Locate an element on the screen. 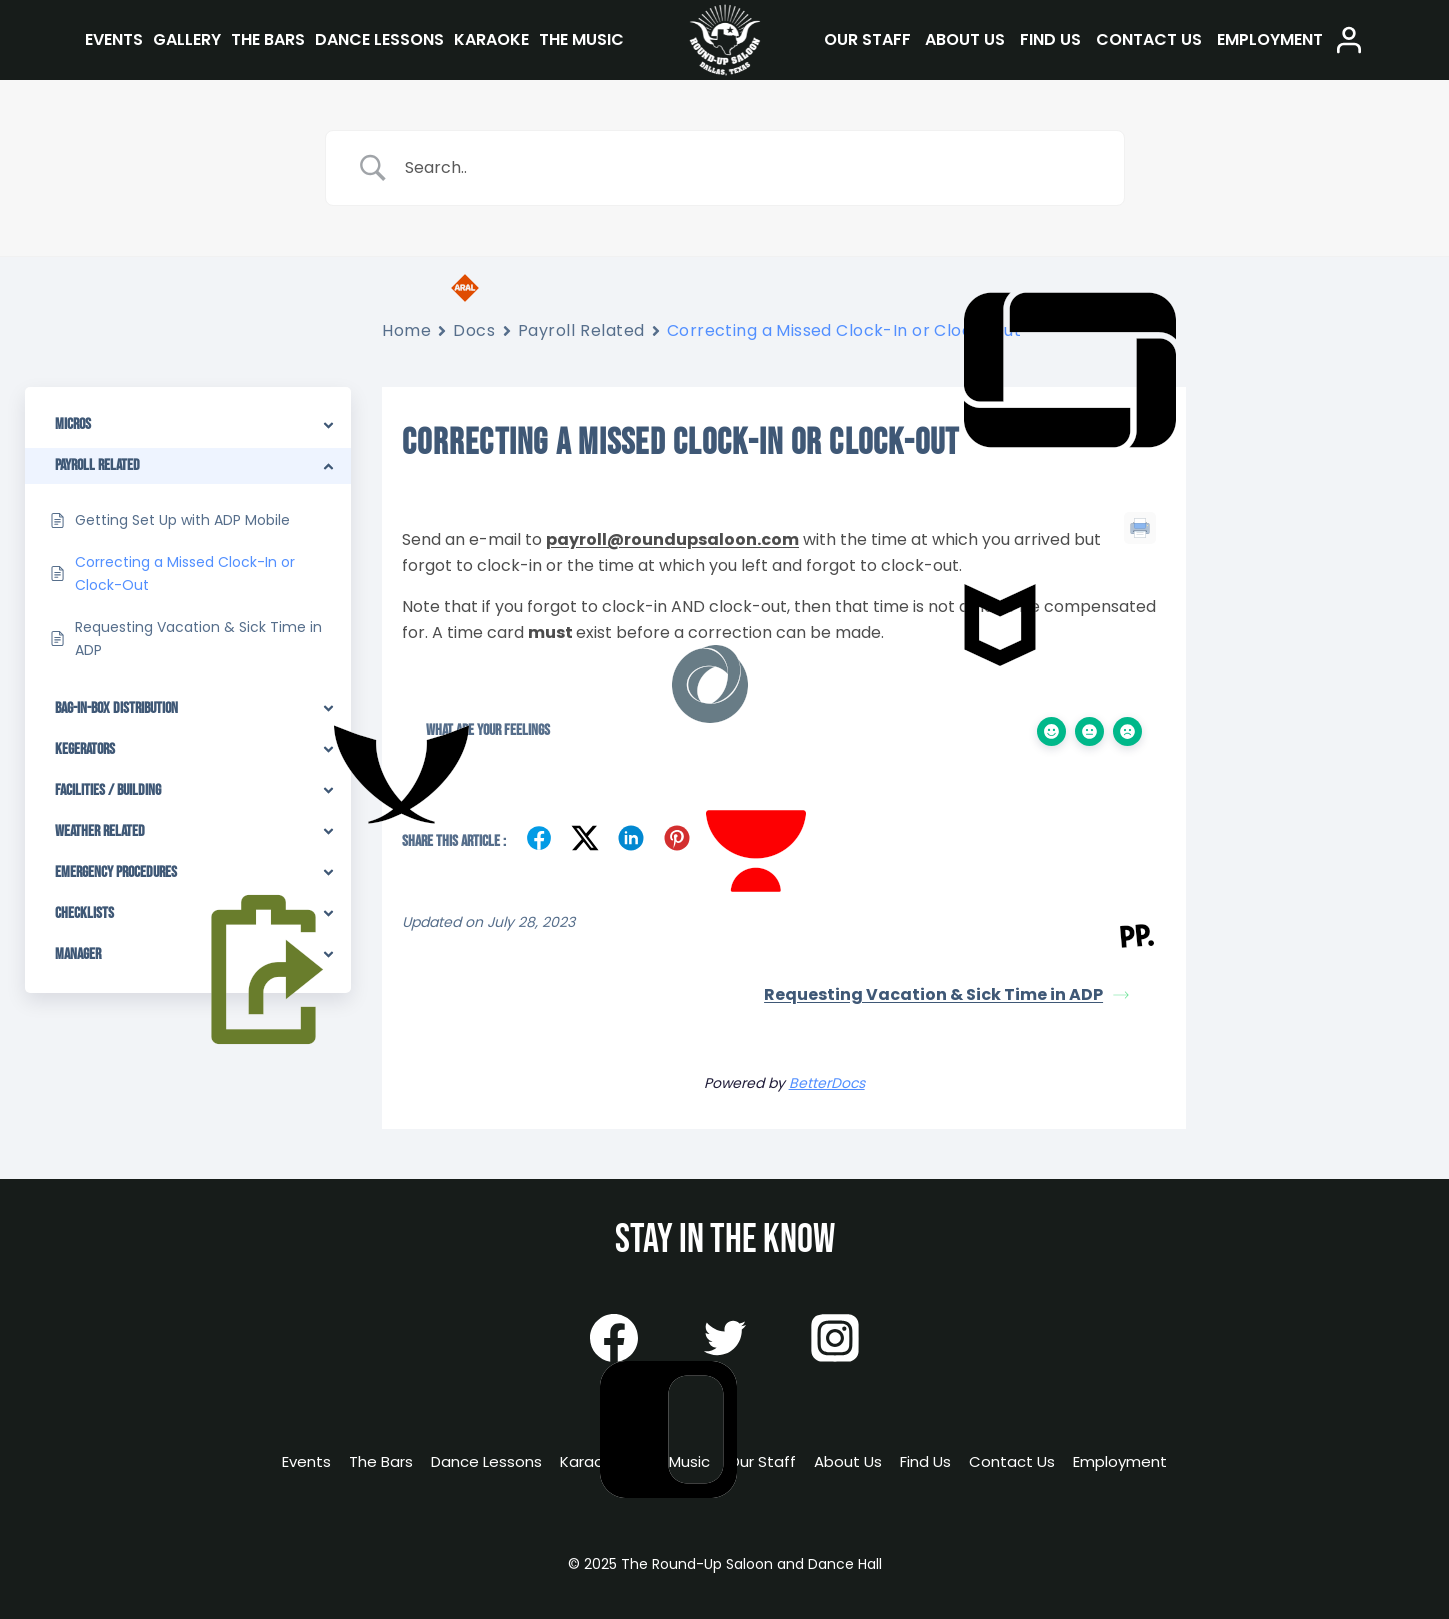 This screenshot has height=1619, width=1449. share battery power with another device is located at coordinates (263, 969).